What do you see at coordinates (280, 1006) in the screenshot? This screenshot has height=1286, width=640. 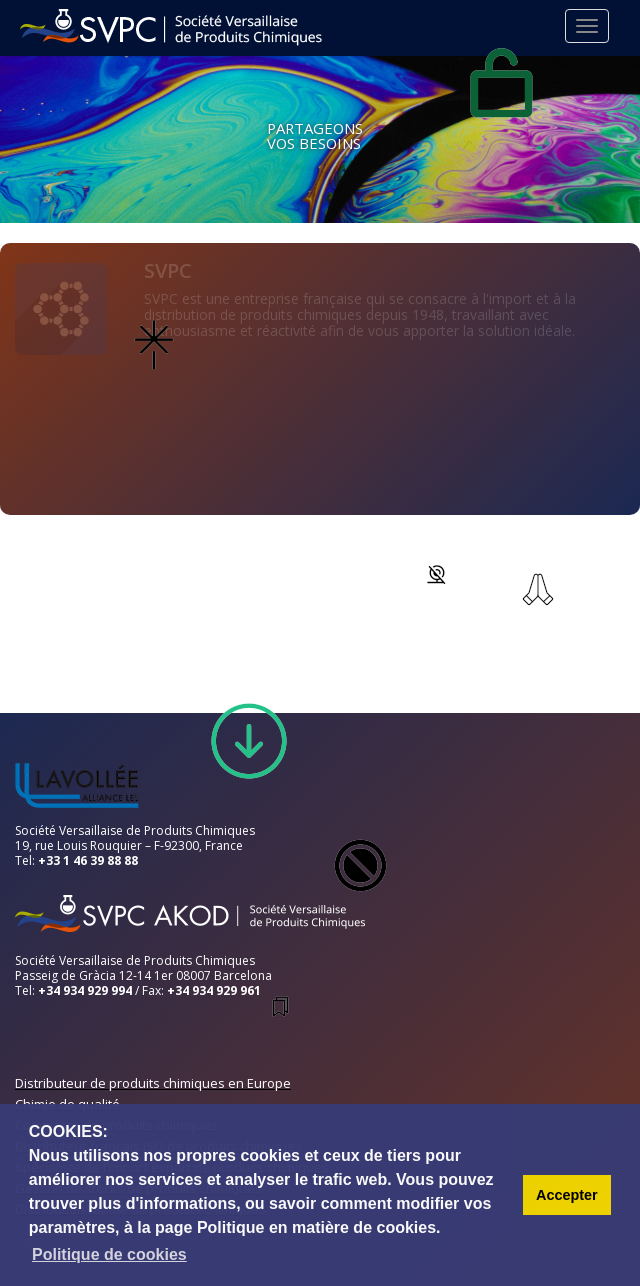 I see `view your bookmarked items` at bounding box center [280, 1006].